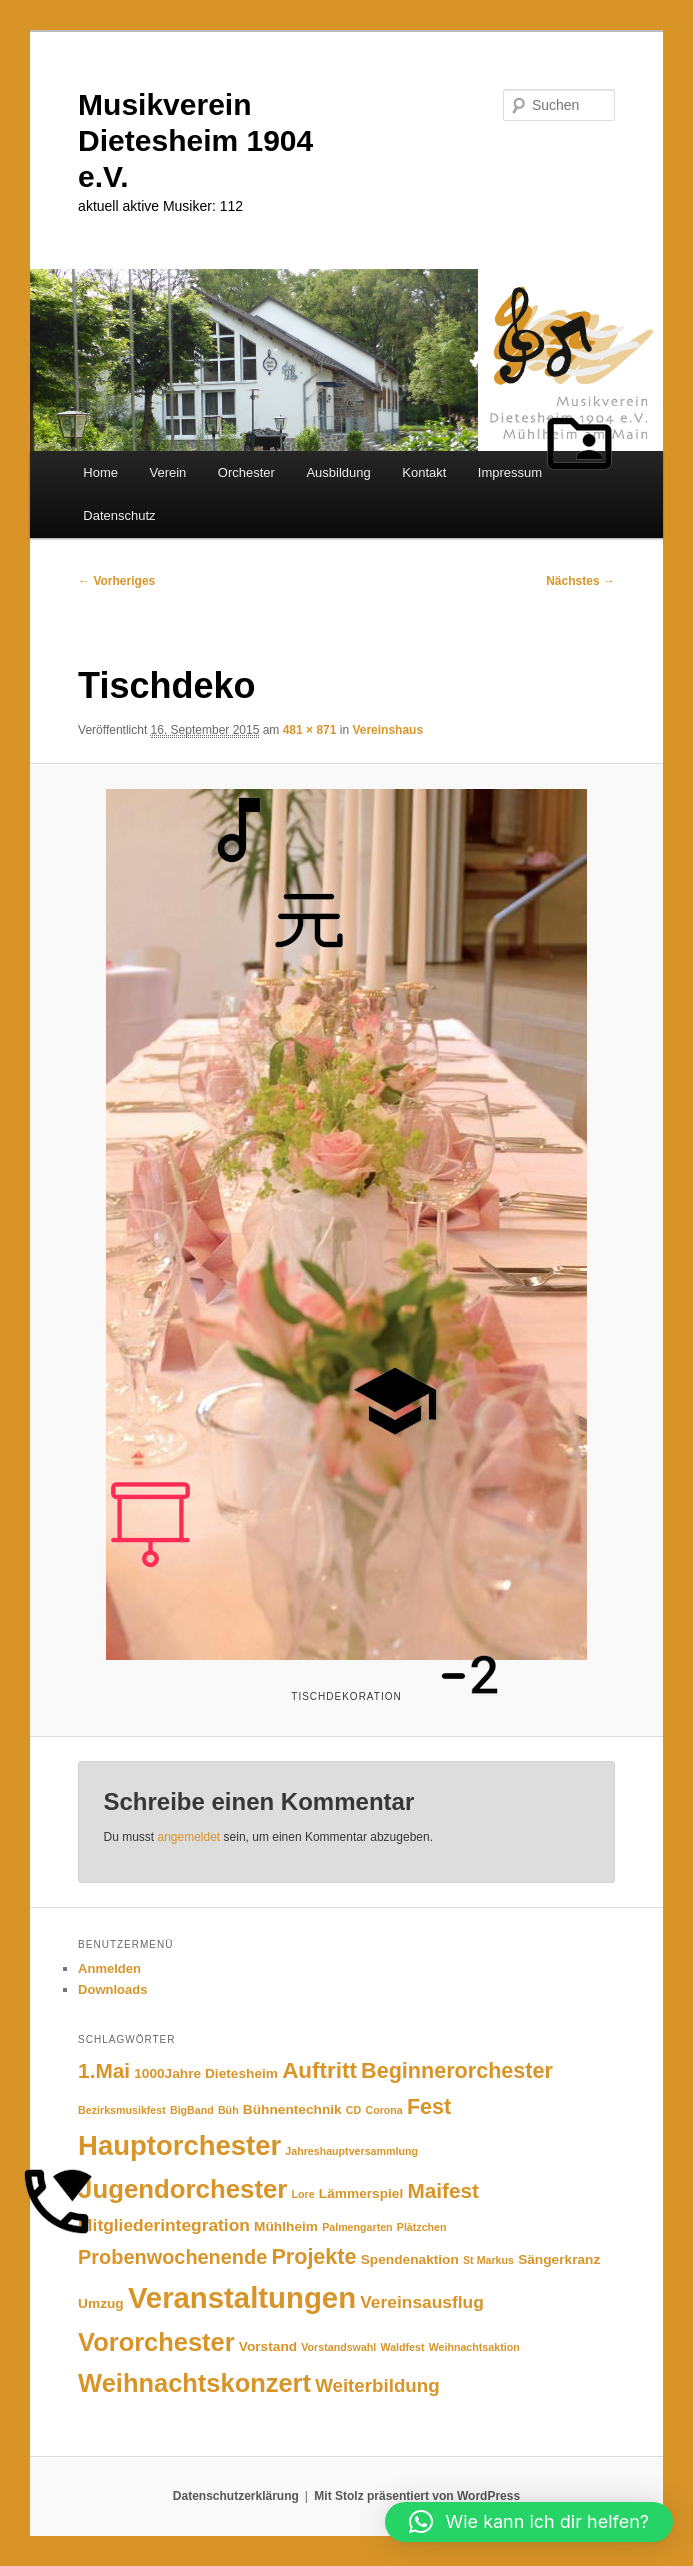 This screenshot has height=2566, width=693. I want to click on view prices in chinese yuan, so click(309, 922).